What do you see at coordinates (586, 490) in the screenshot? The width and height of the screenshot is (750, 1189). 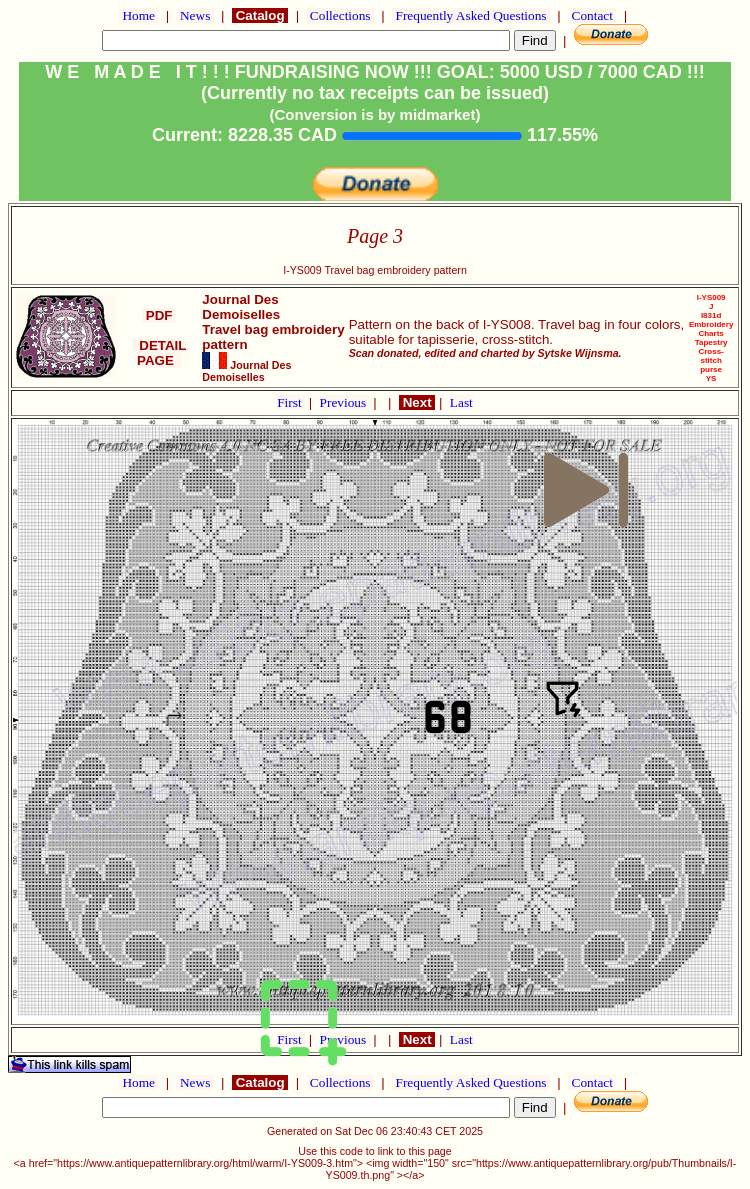 I see `skip to the next track` at bounding box center [586, 490].